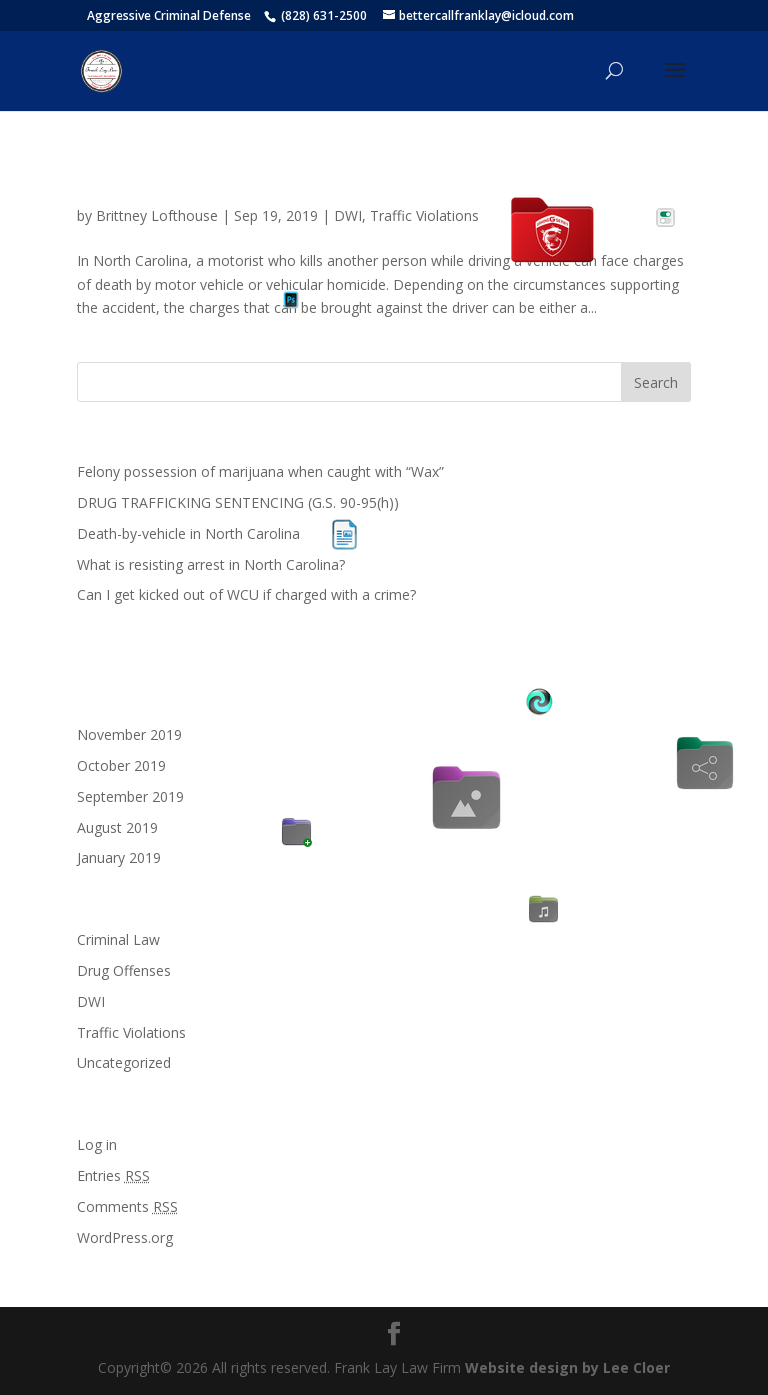 Image resolution: width=768 pixels, height=1395 pixels. What do you see at coordinates (552, 232) in the screenshot?
I see `open folder containing MSI software or drivers` at bounding box center [552, 232].